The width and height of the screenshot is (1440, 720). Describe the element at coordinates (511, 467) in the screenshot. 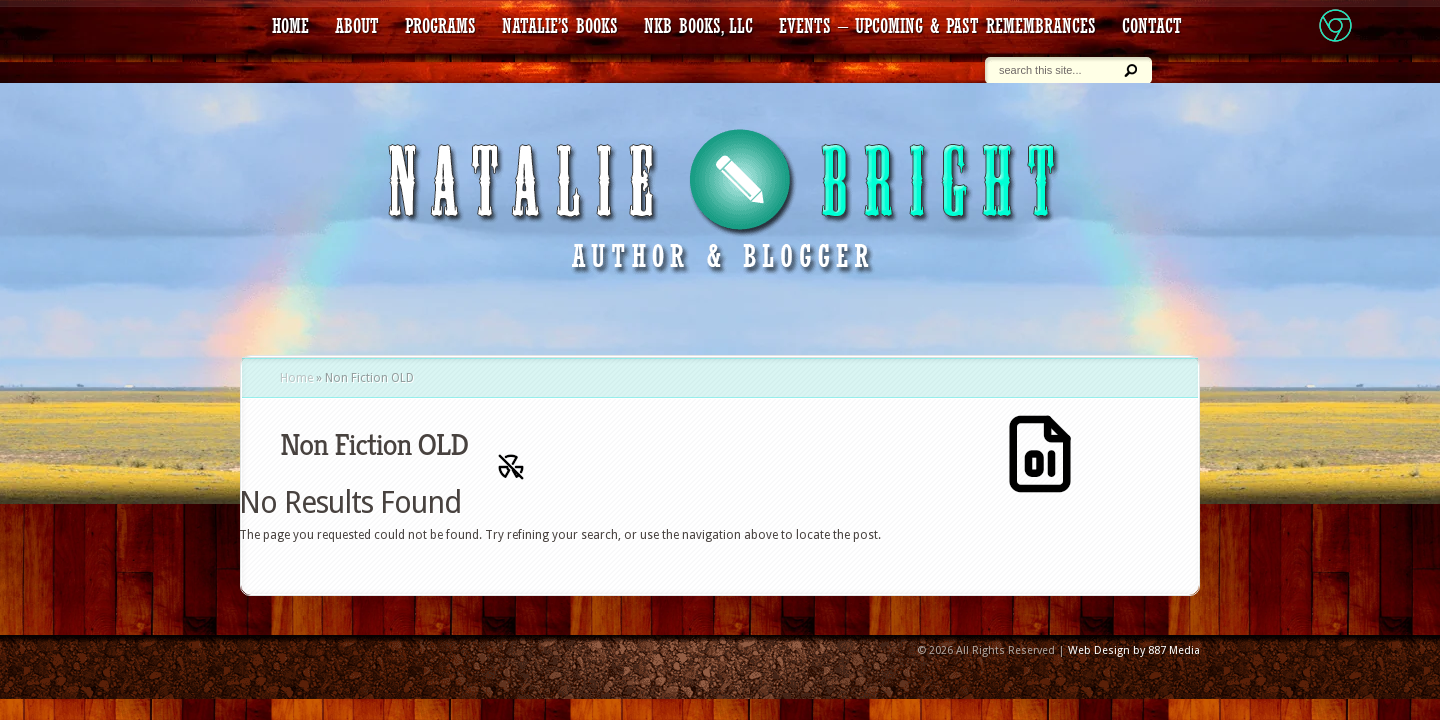

I see `disable radiation or hazard alerts` at that location.